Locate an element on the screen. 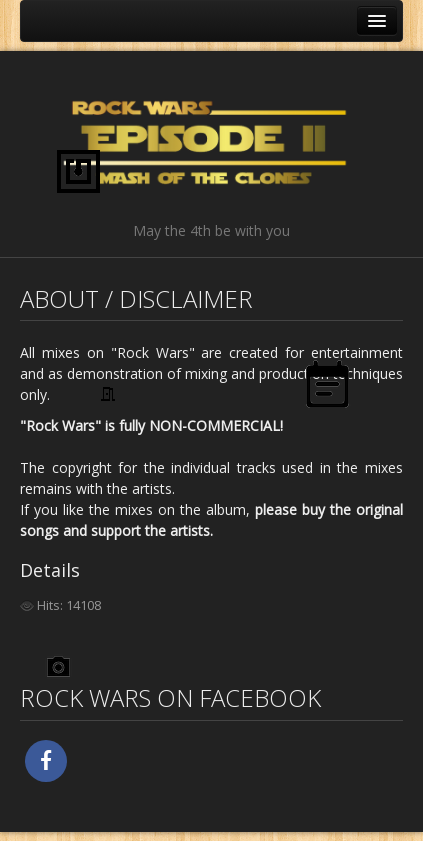  view event details or notes is located at coordinates (327, 386).